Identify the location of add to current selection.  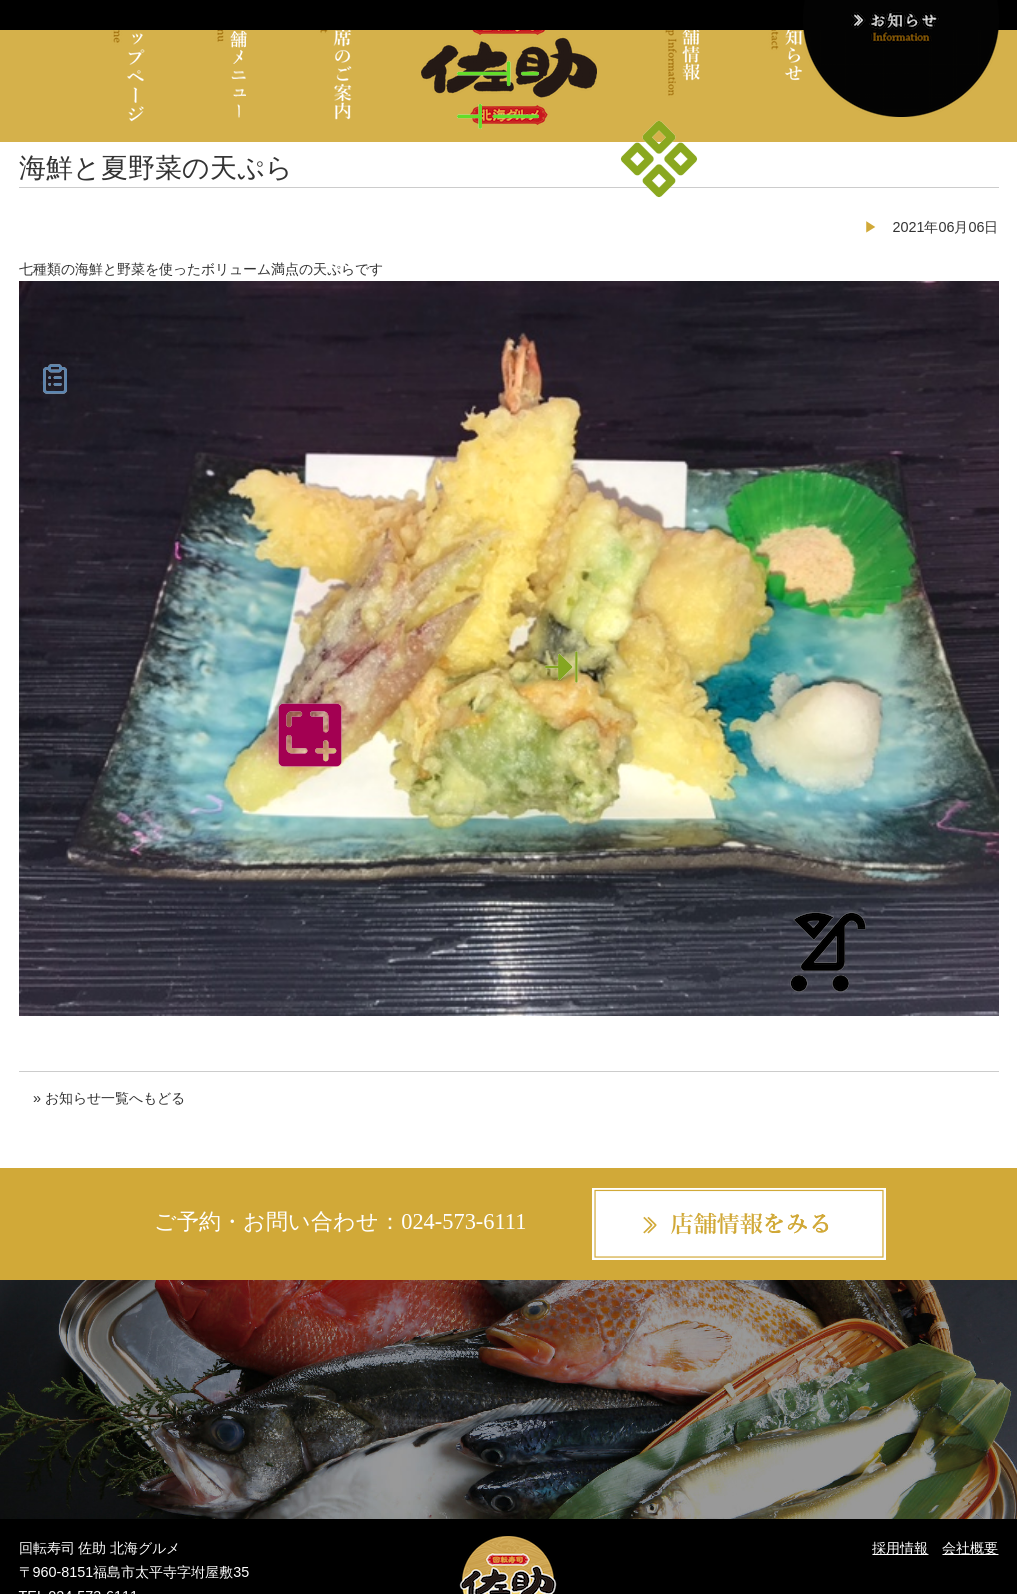
(310, 735).